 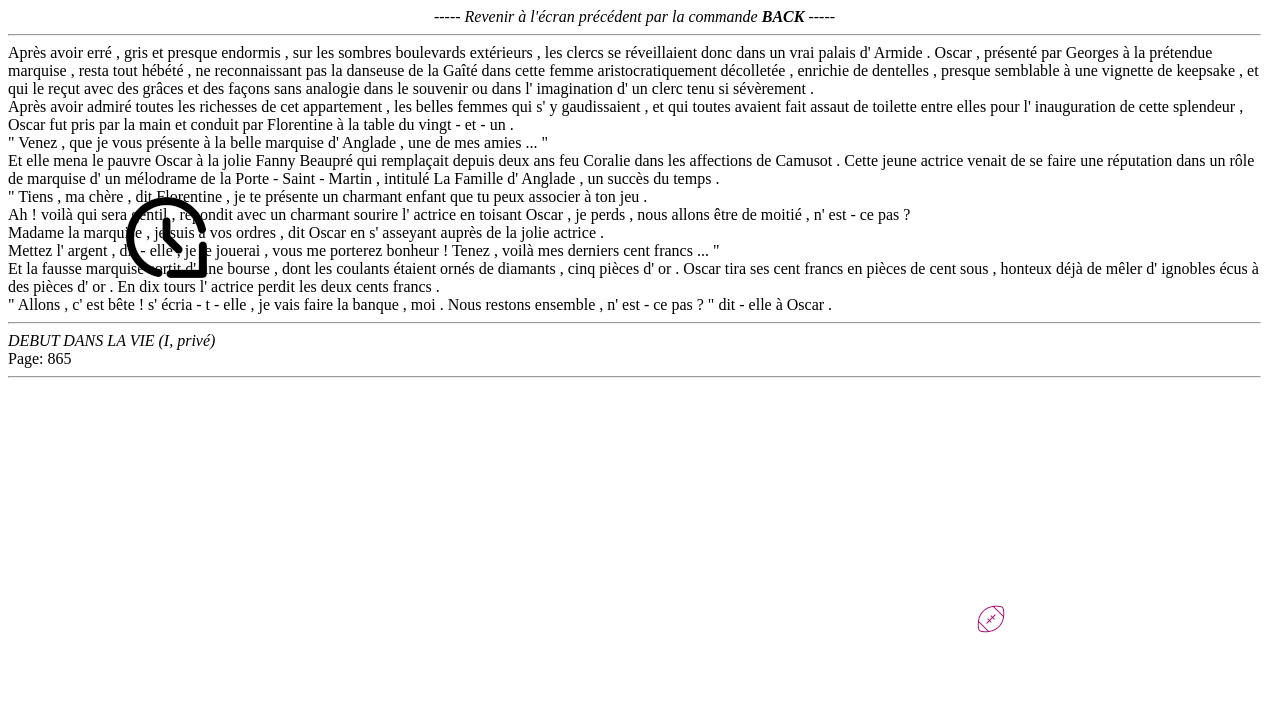 I want to click on track days until an event or deadline, so click(x=166, y=237).